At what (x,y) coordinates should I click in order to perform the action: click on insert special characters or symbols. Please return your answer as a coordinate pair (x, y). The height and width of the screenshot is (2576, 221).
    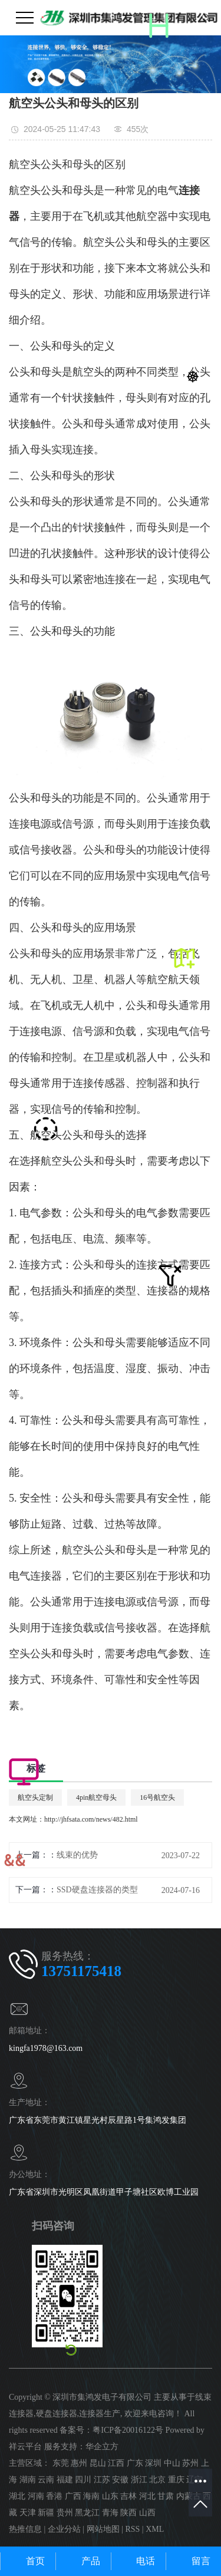
    Looking at the image, I should click on (15, 1861).